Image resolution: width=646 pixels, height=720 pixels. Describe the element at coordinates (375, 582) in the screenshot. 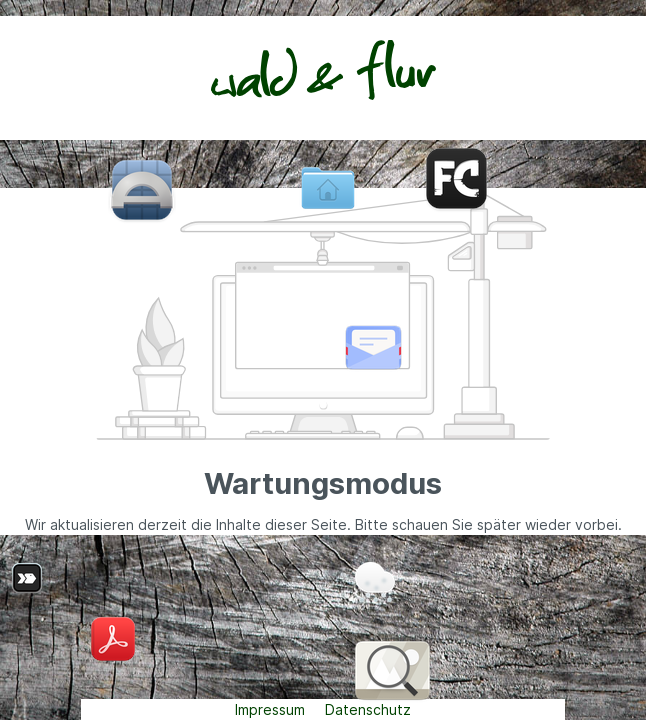

I see `indicates snowy weather conditions` at that location.